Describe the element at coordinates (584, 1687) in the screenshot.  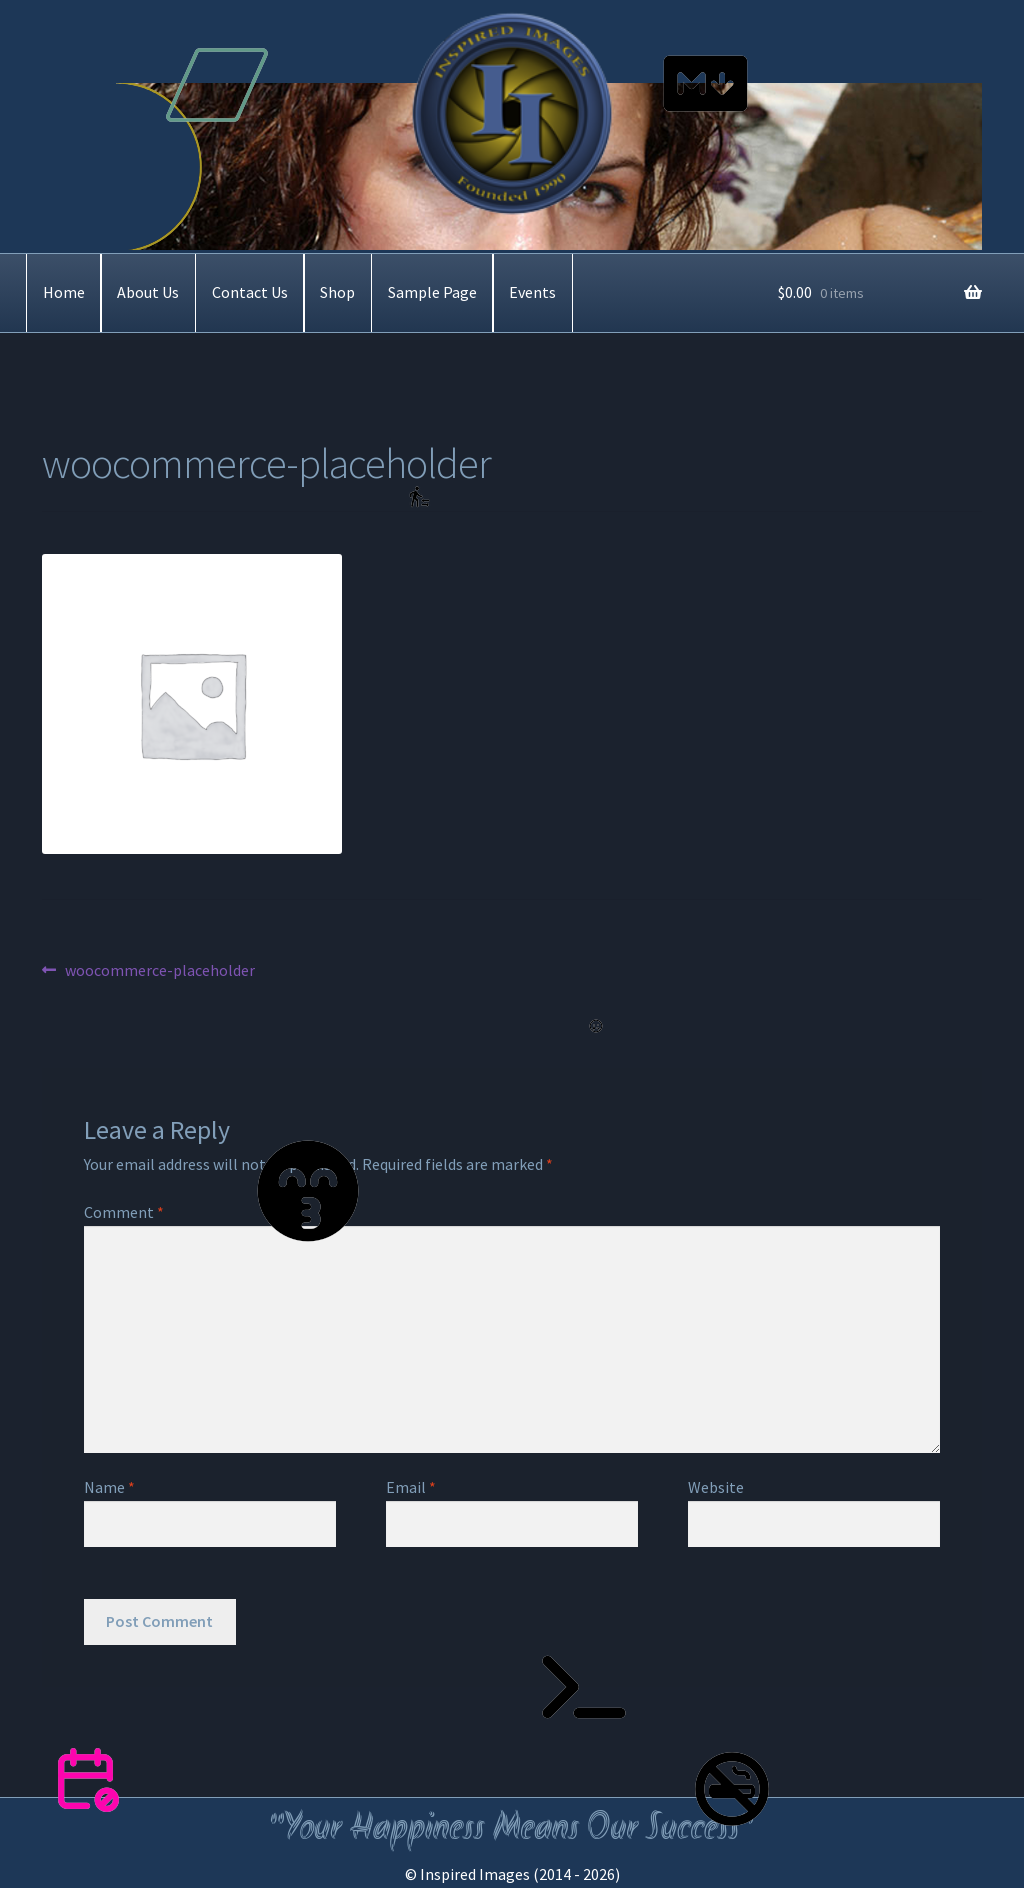
I see `open the command line terminal` at that location.